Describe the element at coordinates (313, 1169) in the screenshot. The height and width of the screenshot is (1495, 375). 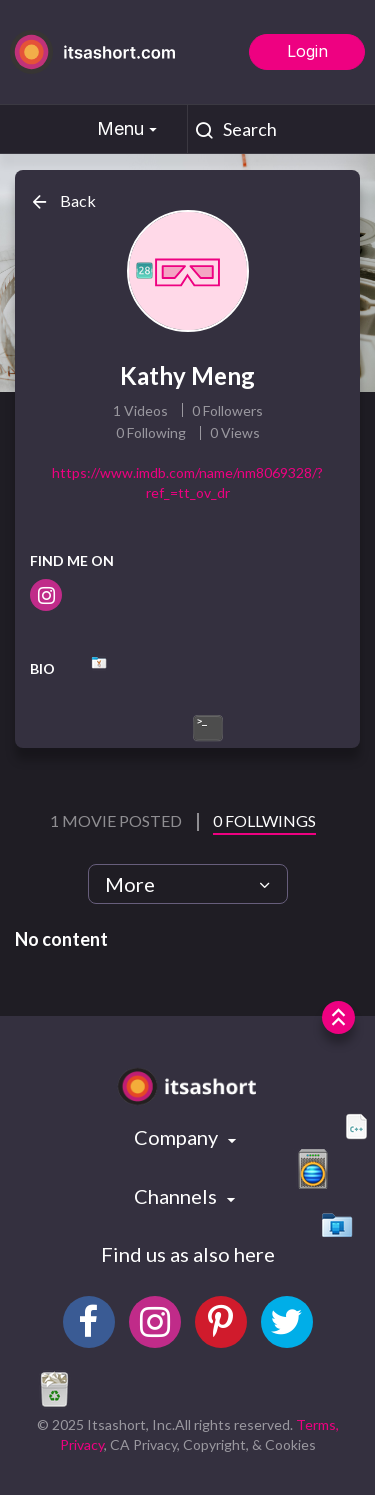
I see `access RAID 0 storage configuration` at that location.